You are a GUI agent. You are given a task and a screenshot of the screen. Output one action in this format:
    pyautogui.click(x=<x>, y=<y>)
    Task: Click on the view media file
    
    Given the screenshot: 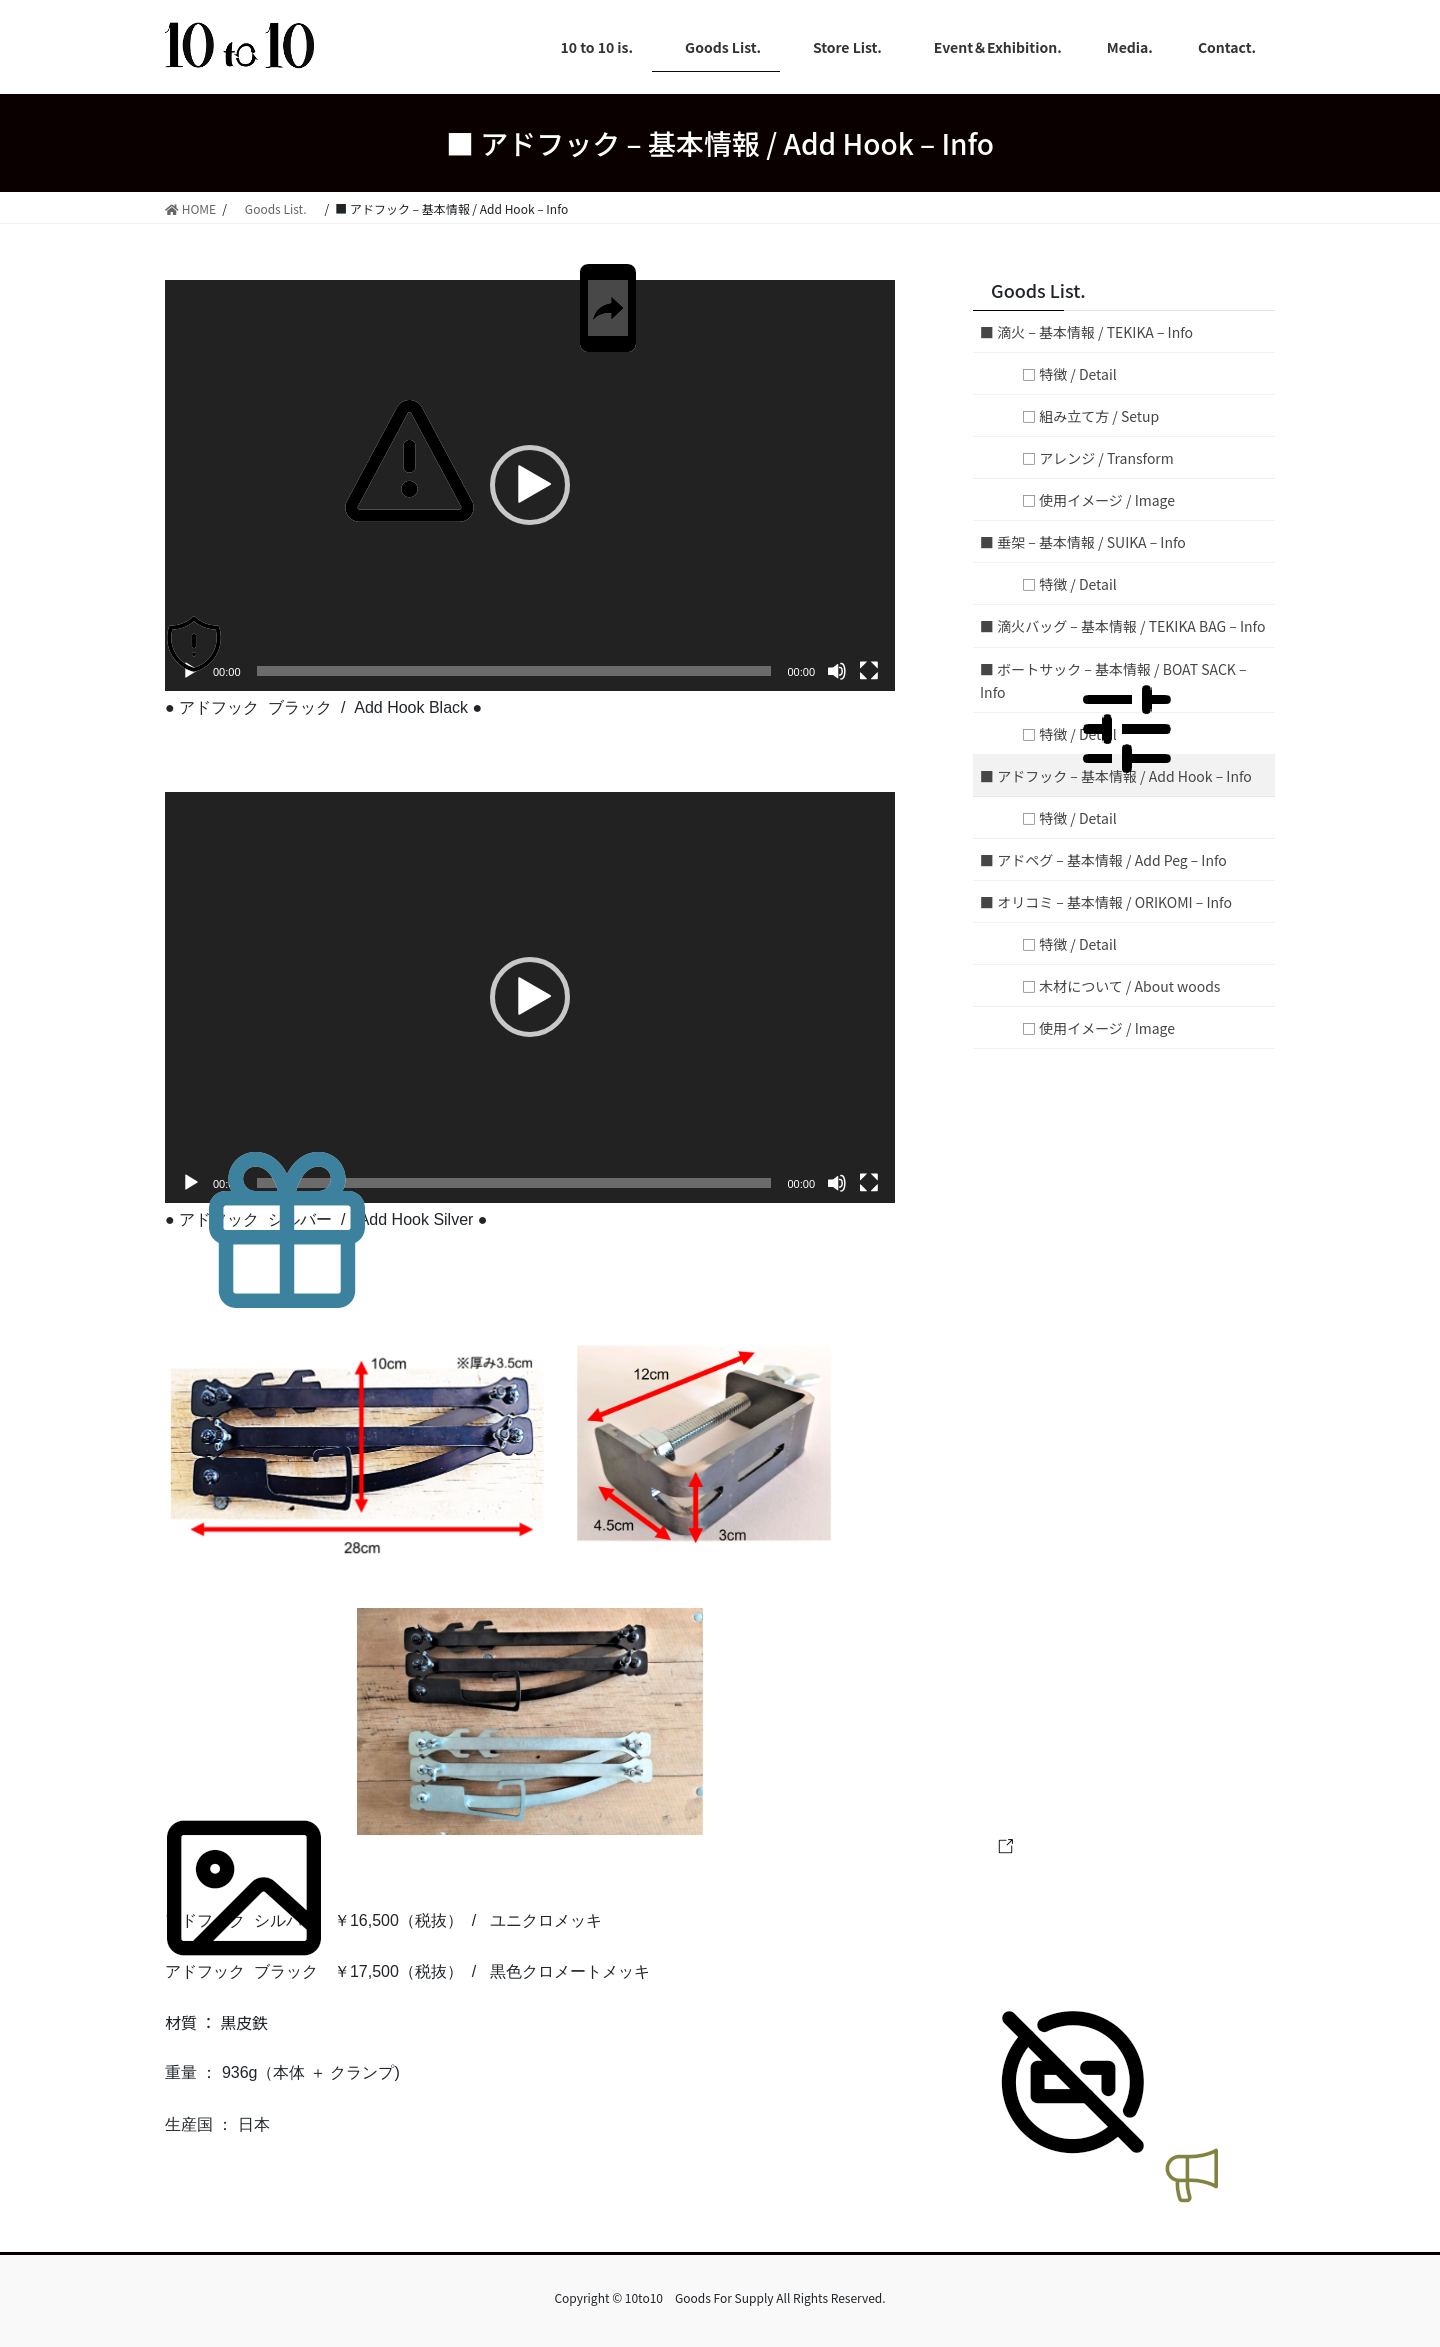 What is the action you would take?
    pyautogui.click(x=244, y=1888)
    